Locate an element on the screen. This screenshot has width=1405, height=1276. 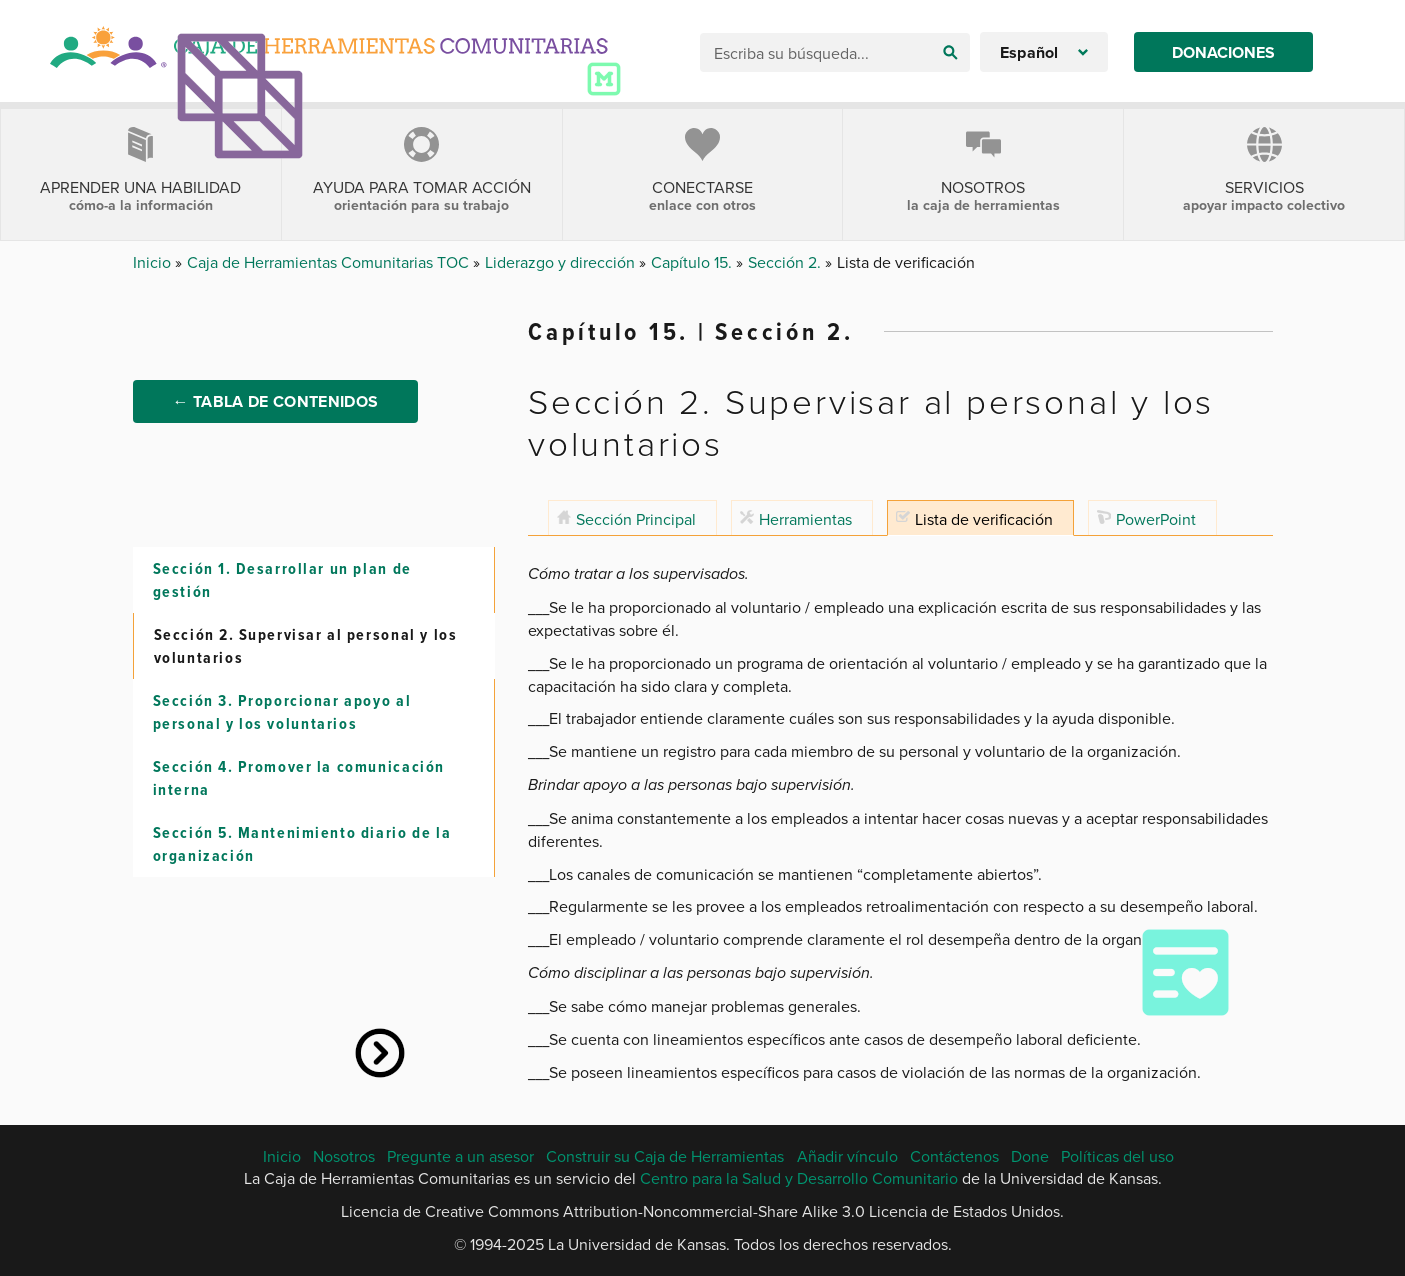
open Medium app is located at coordinates (604, 79).